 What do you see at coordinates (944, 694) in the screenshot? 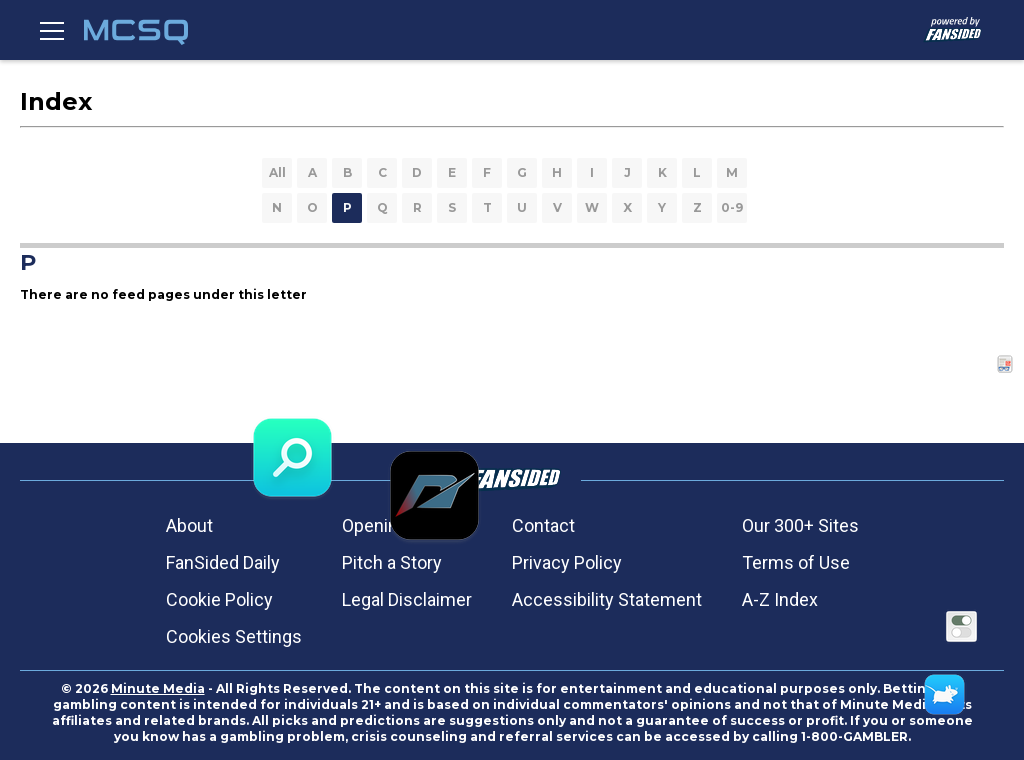
I see `launch xfce desktop environment` at bounding box center [944, 694].